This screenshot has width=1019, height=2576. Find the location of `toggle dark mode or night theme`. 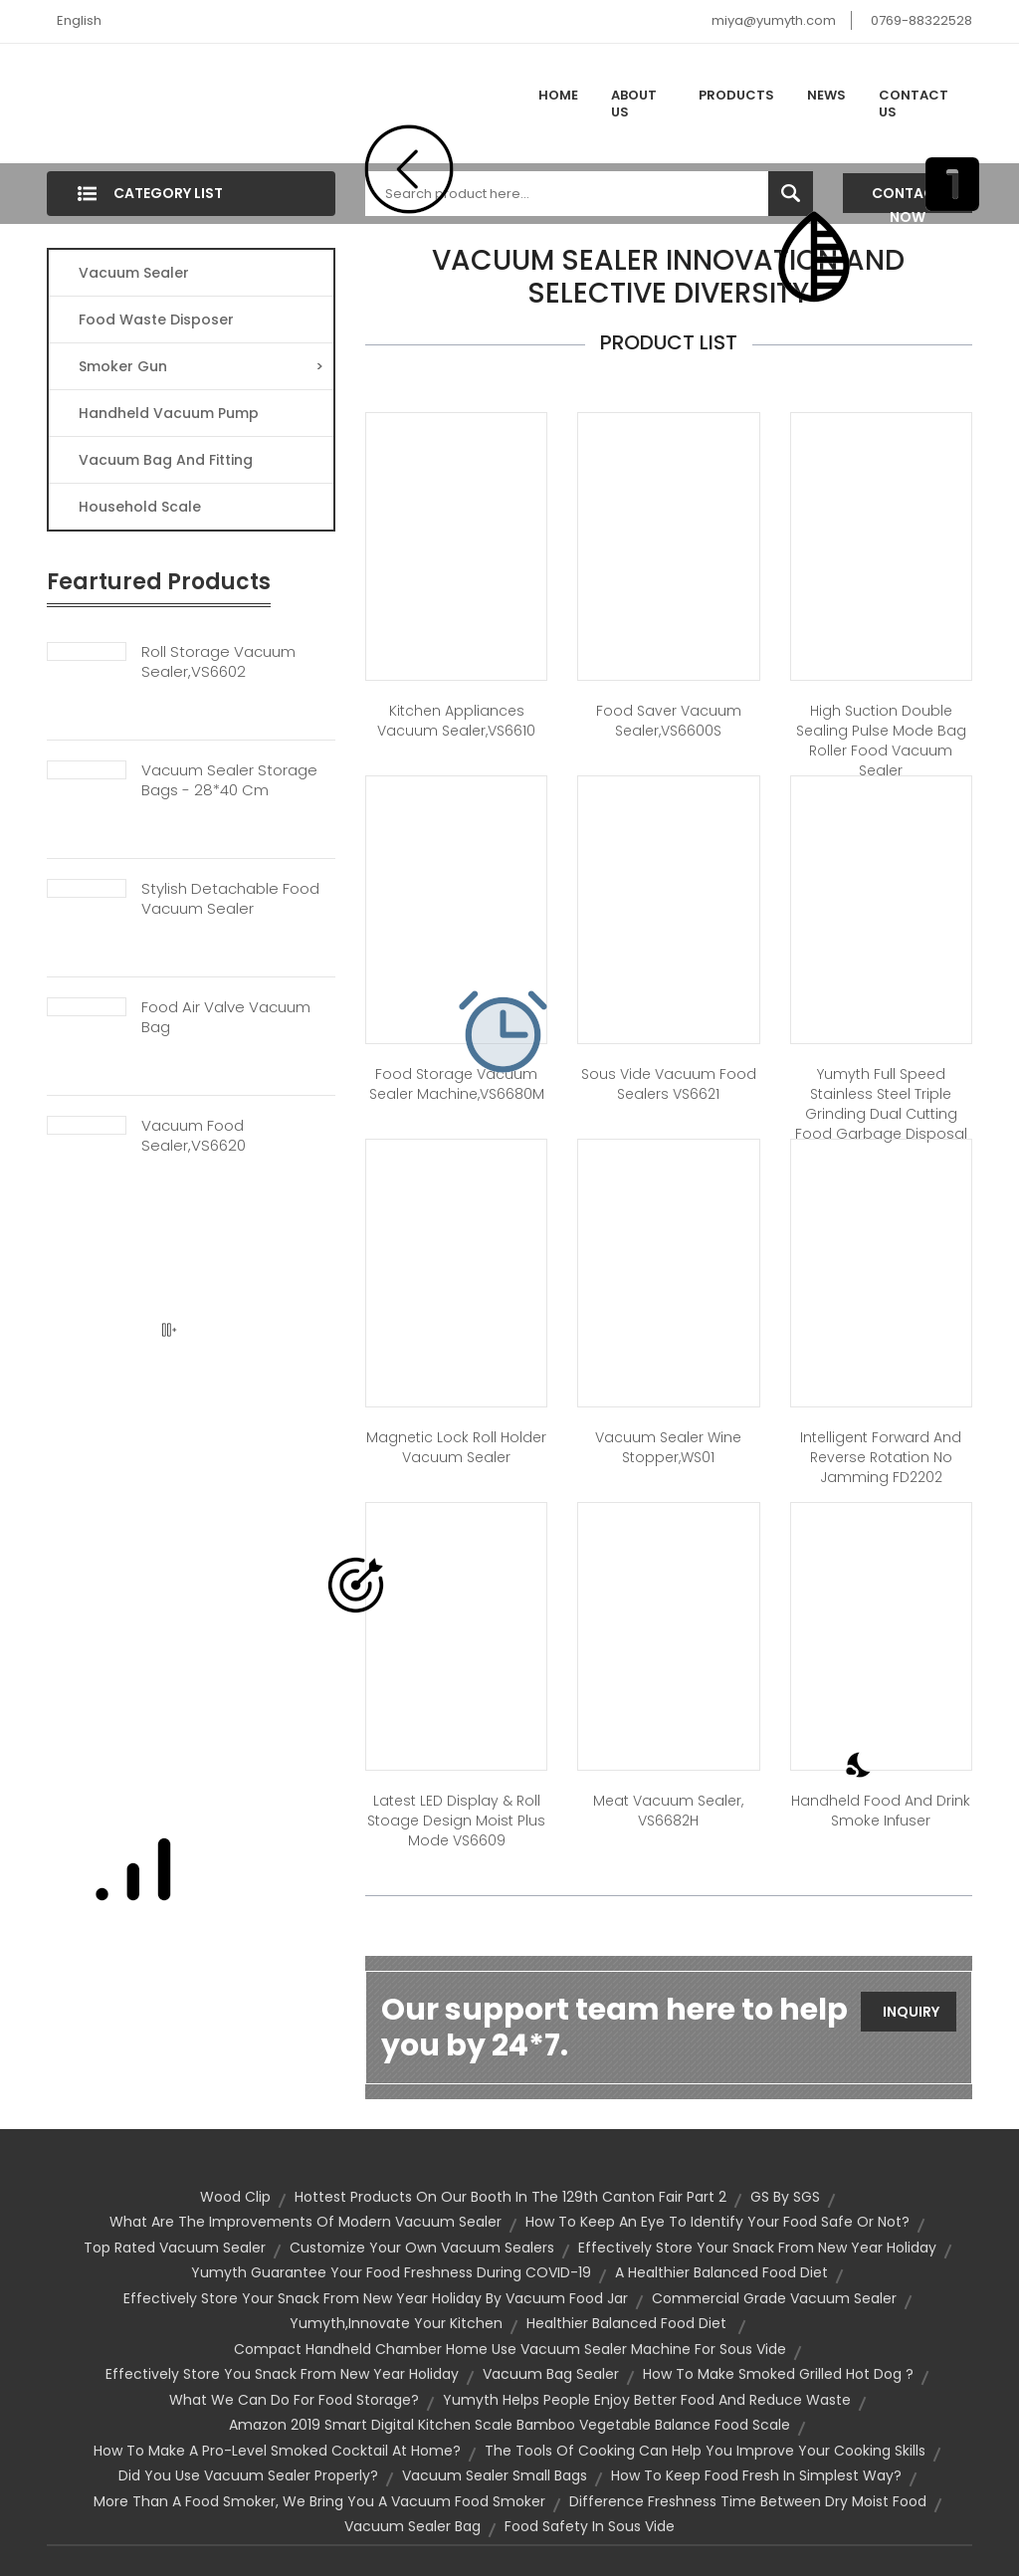

toggle dark mode or night theme is located at coordinates (860, 1765).